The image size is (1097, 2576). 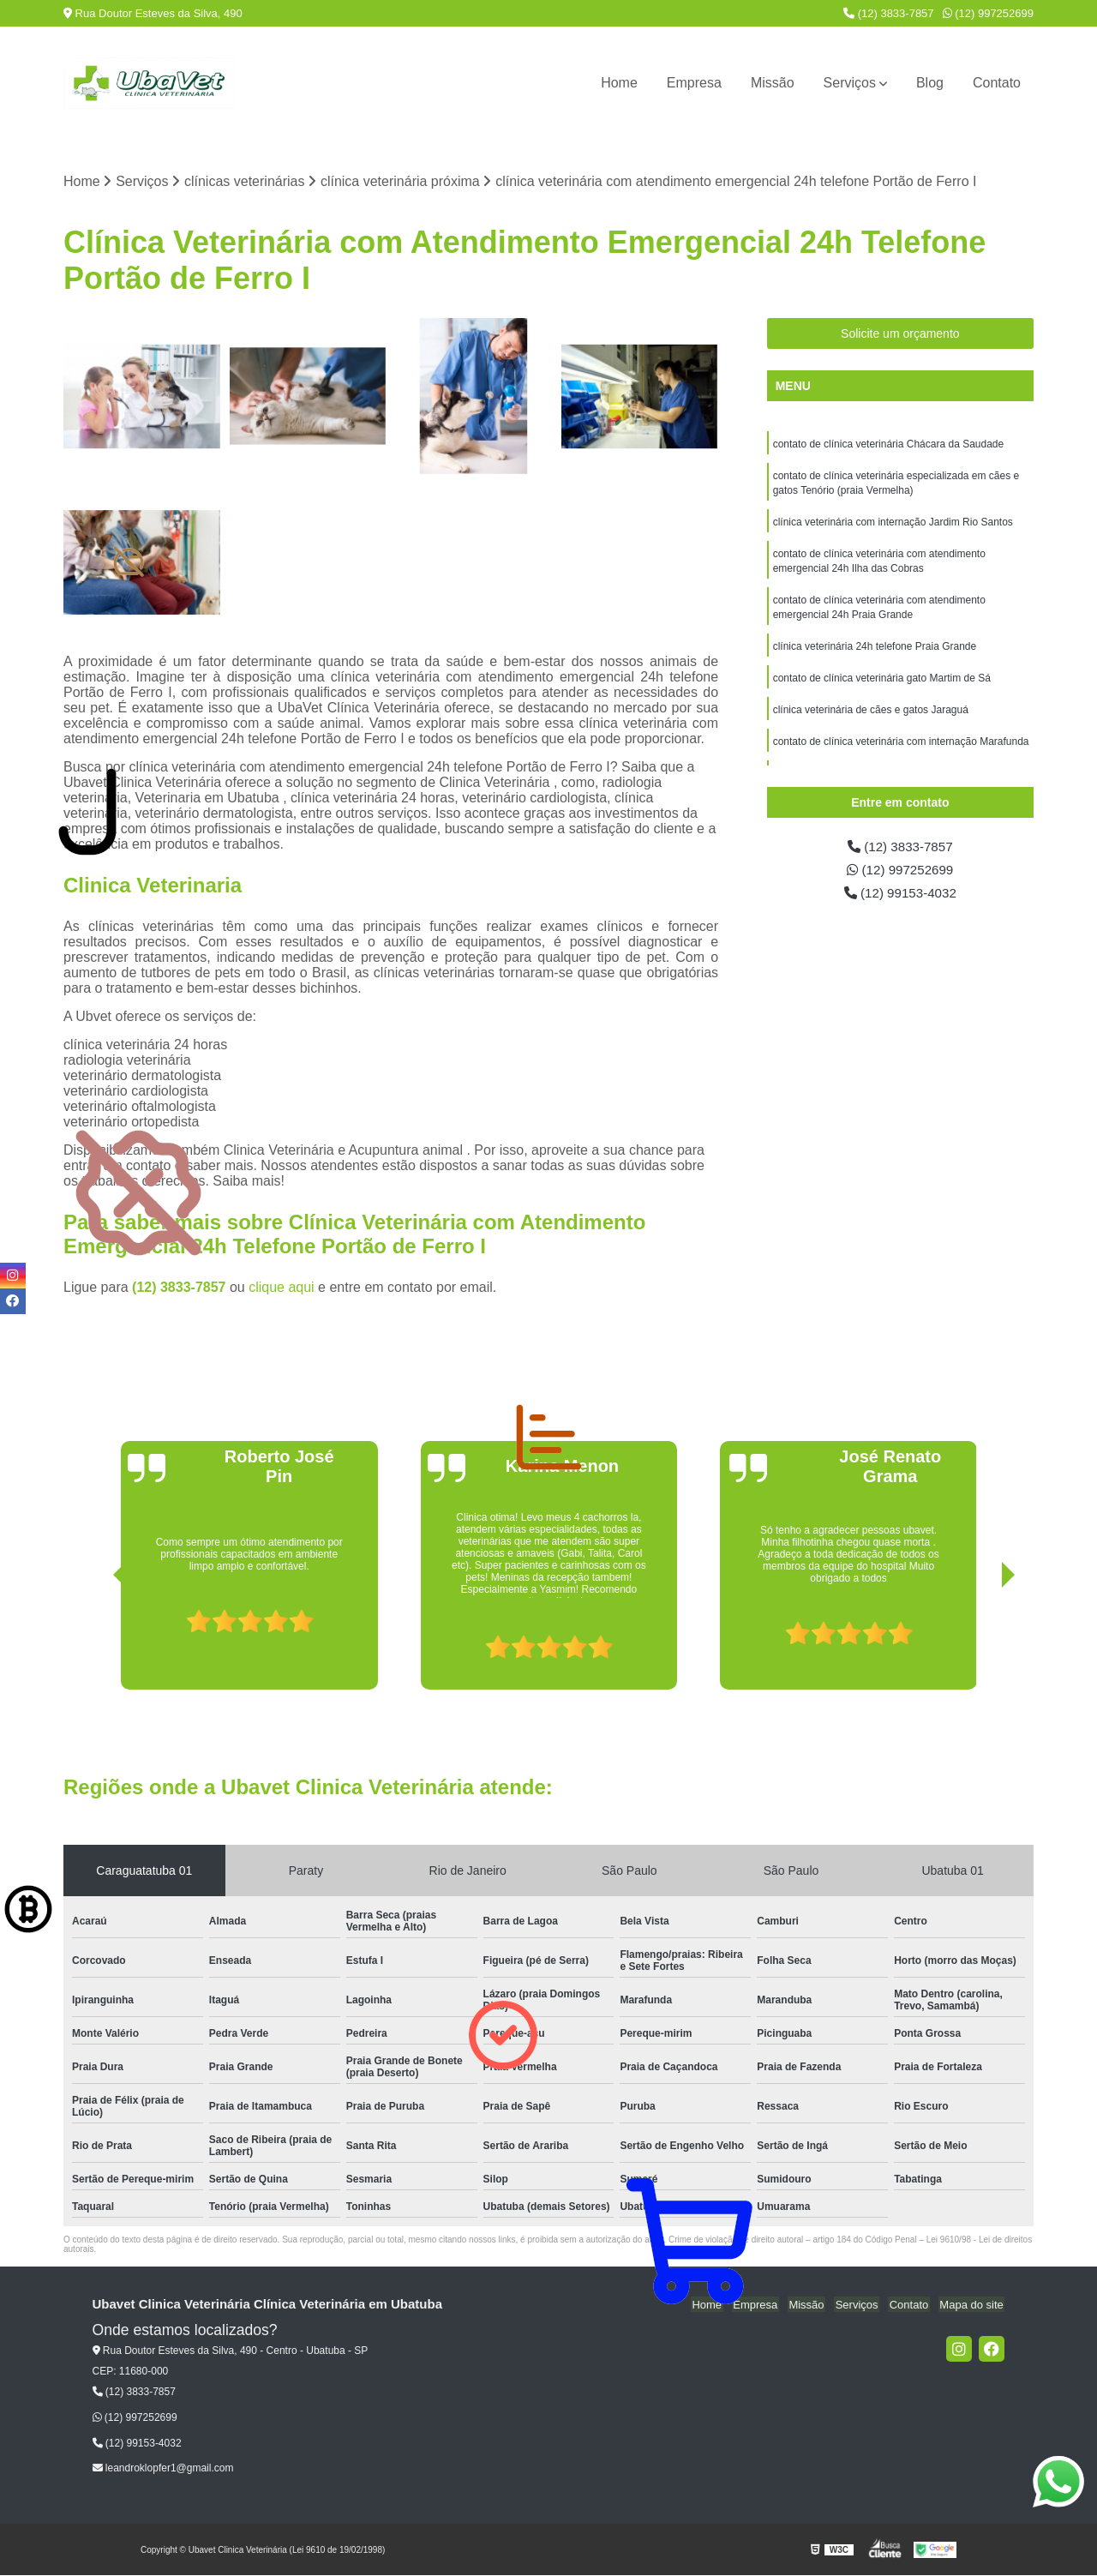 What do you see at coordinates (87, 812) in the screenshot?
I see `represents the letter J in text formatting or typography` at bounding box center [87, 812].